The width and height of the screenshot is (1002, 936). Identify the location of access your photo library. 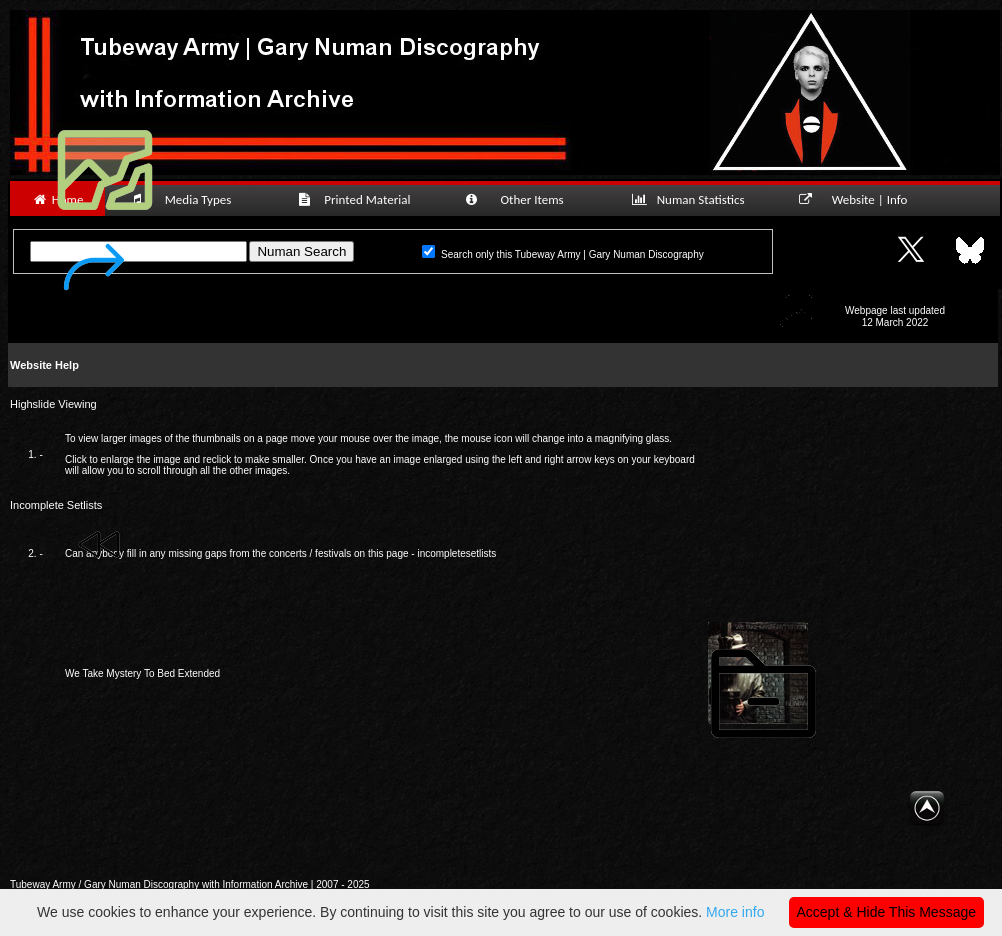
(796, 311).